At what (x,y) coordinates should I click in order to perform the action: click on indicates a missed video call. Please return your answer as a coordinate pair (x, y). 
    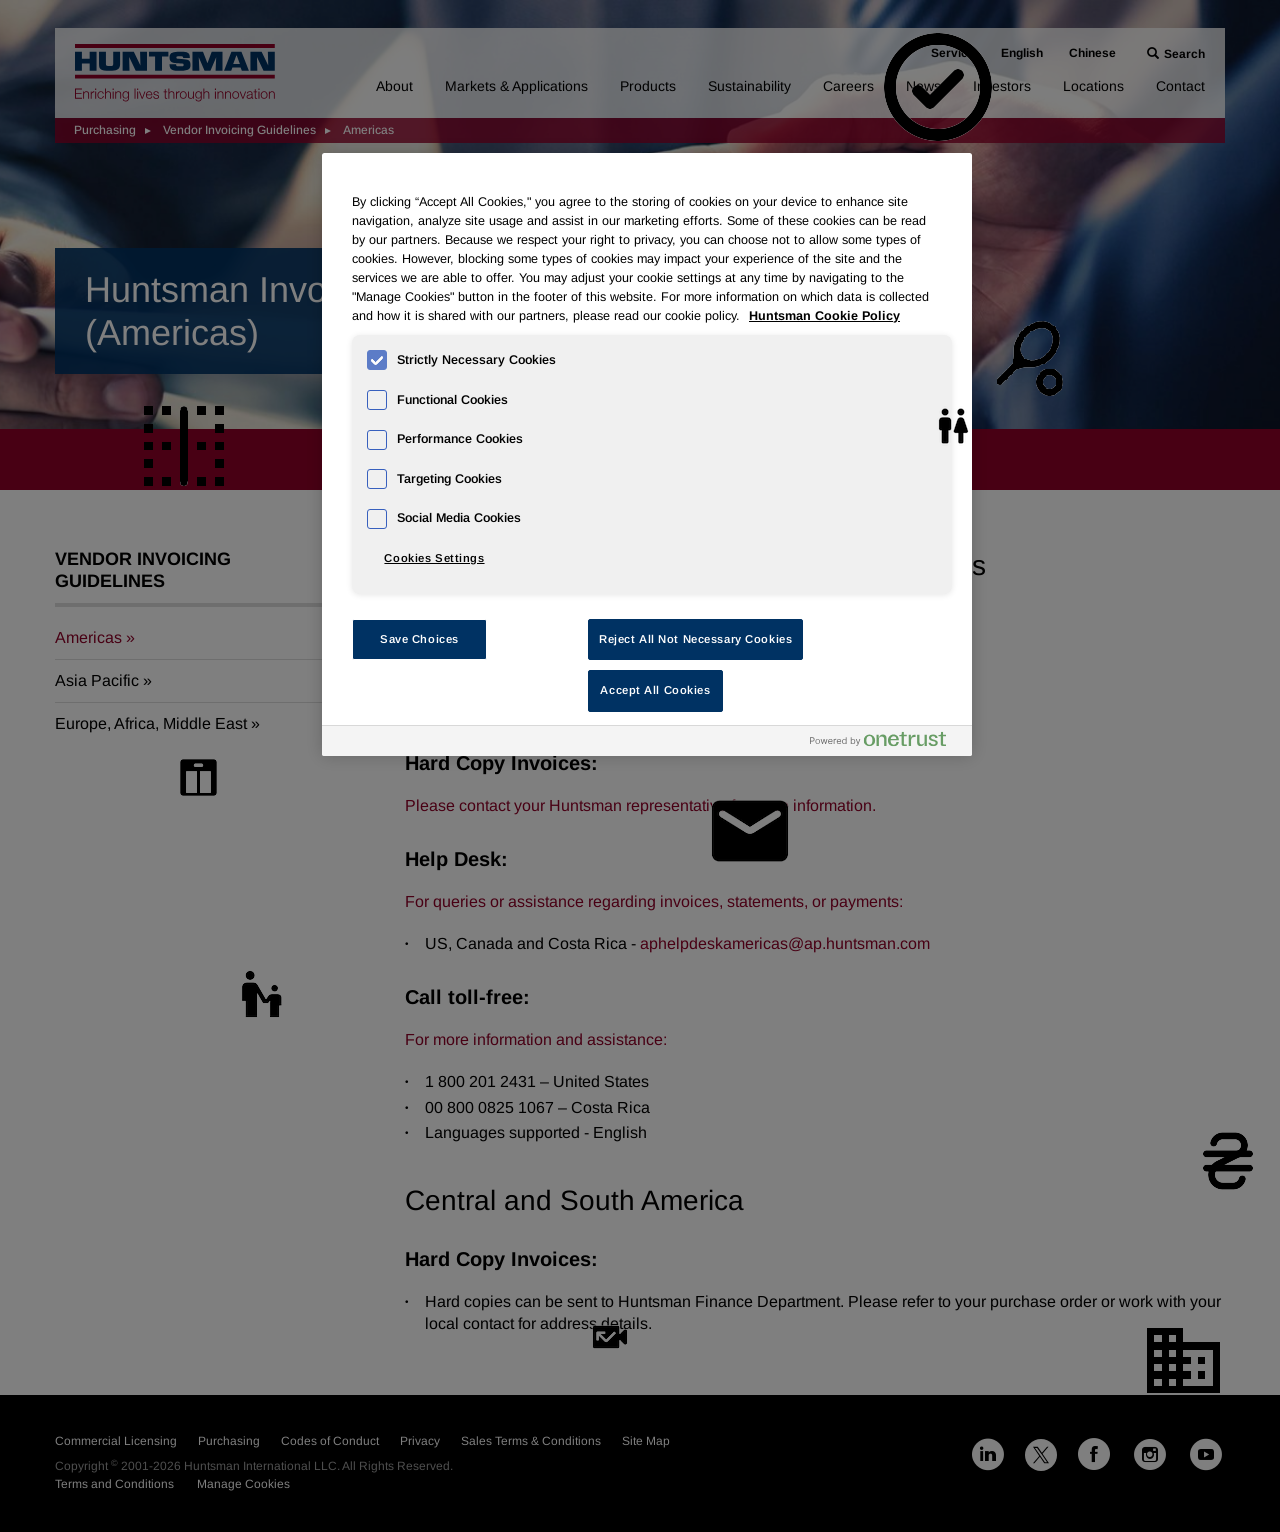
    Looking at the image, I should click on (610, 1337).